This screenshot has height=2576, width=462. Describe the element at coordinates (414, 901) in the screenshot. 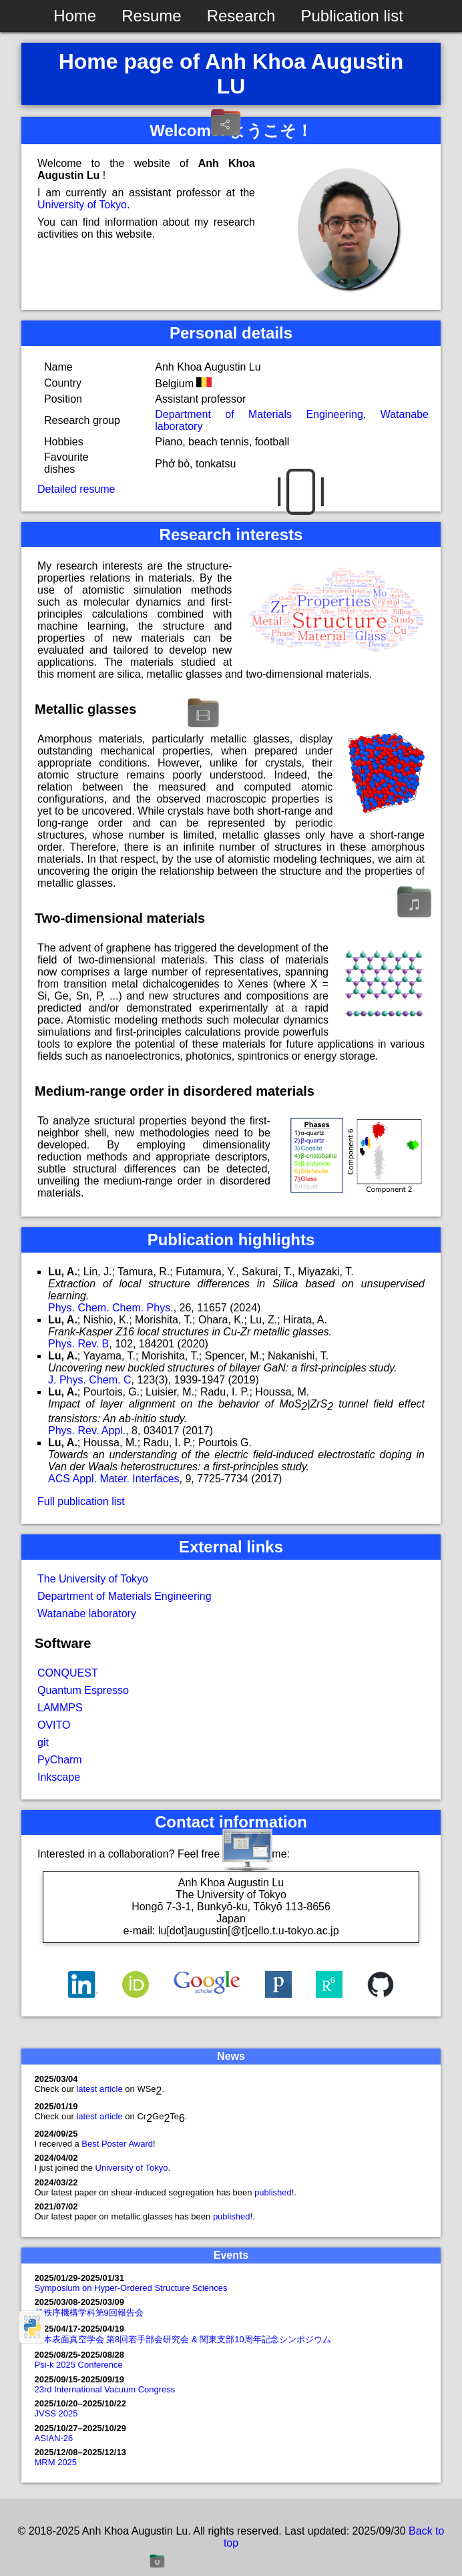

I see `open your music folder` at that location.